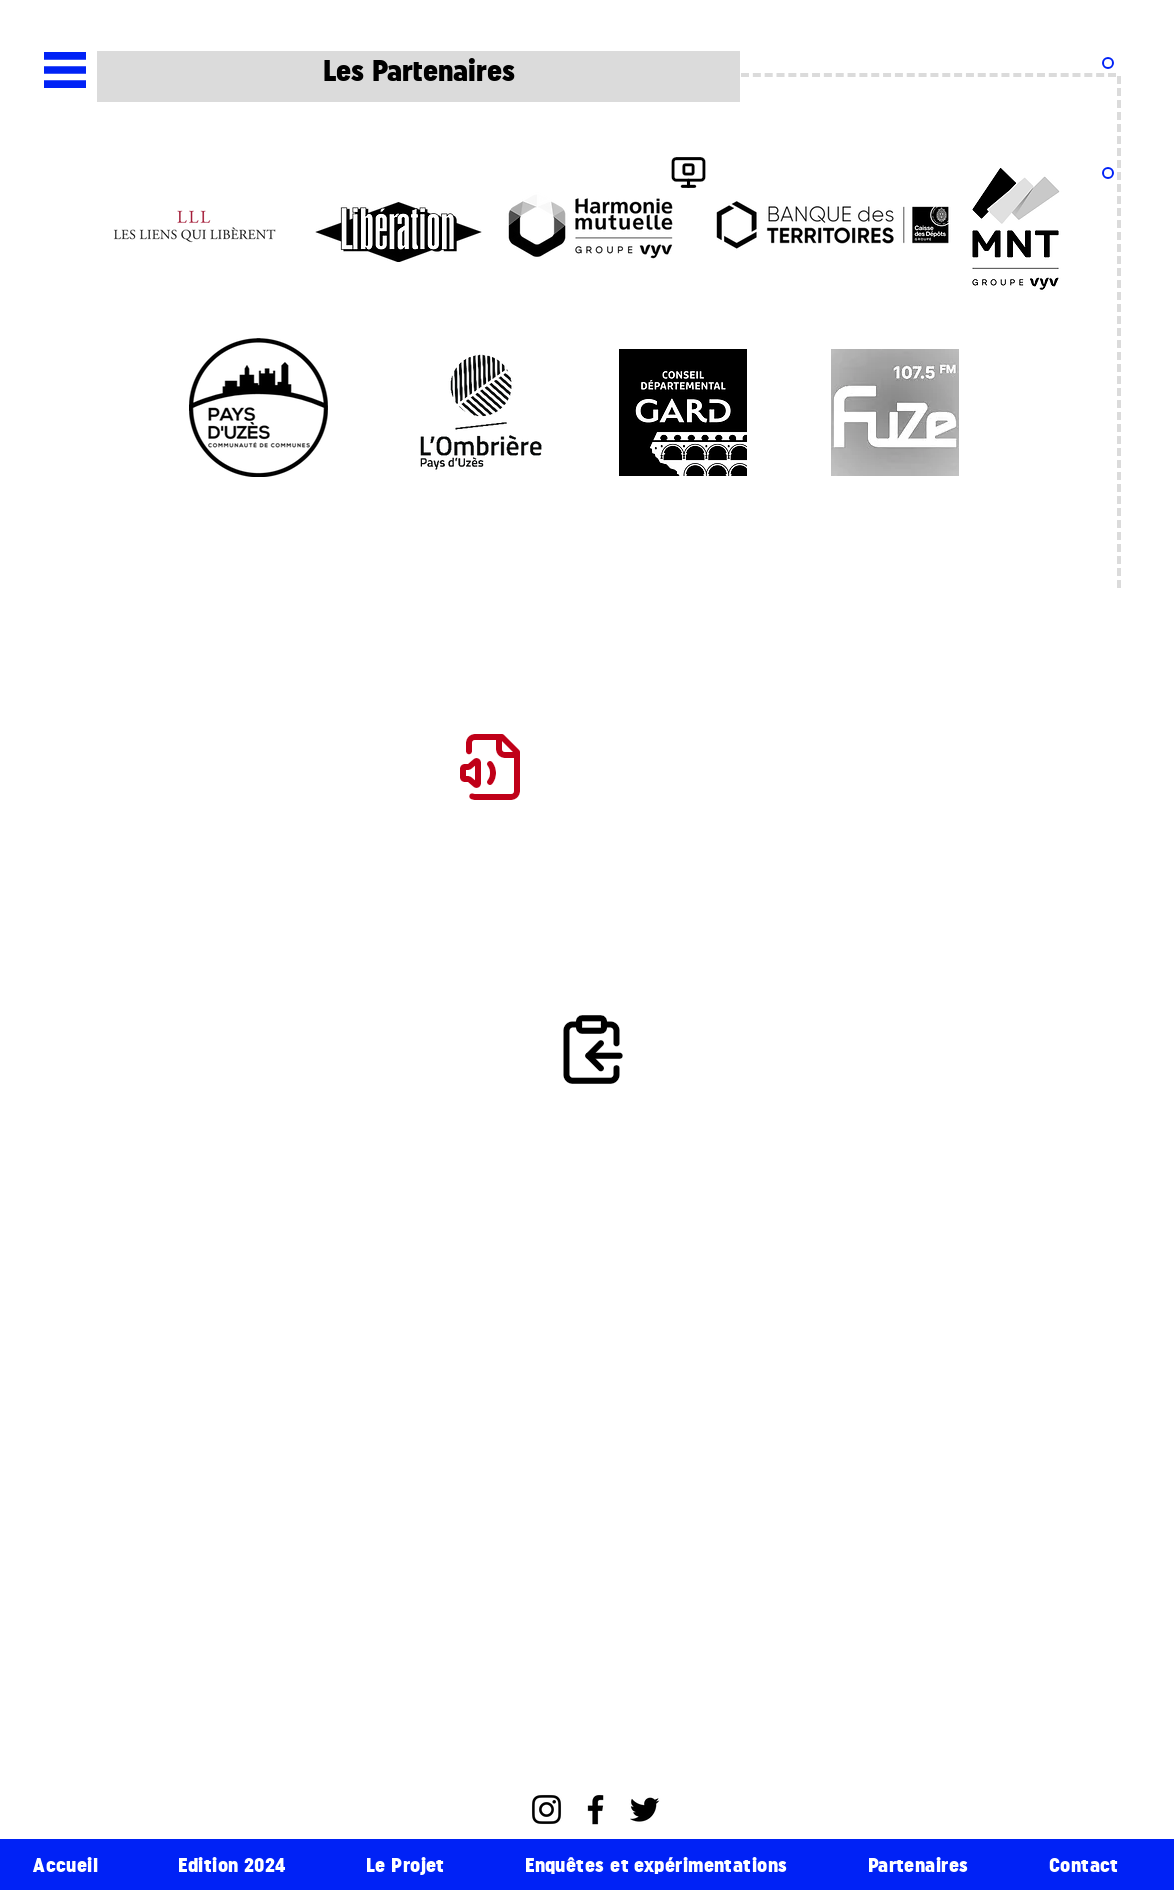 Image resolution: width=1174 pixels, height=1896 pixels. What do you see at coordinates (591, 1049) in the screenshot?
I see `paste content from clipboard` at bounding box center [591, 1049].